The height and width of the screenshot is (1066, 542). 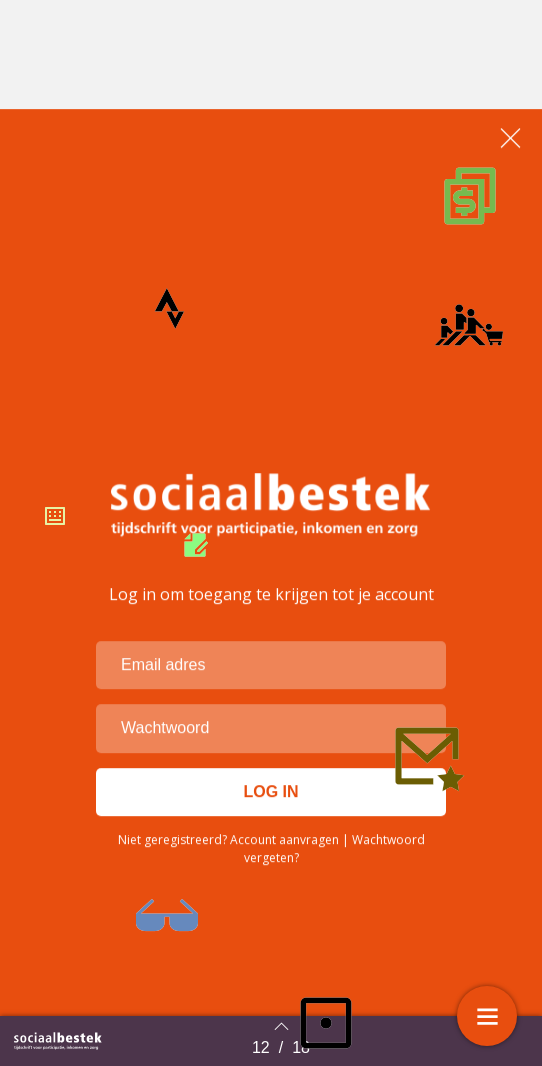 I want to click on open the Strava app, so click(x=169, y=308).